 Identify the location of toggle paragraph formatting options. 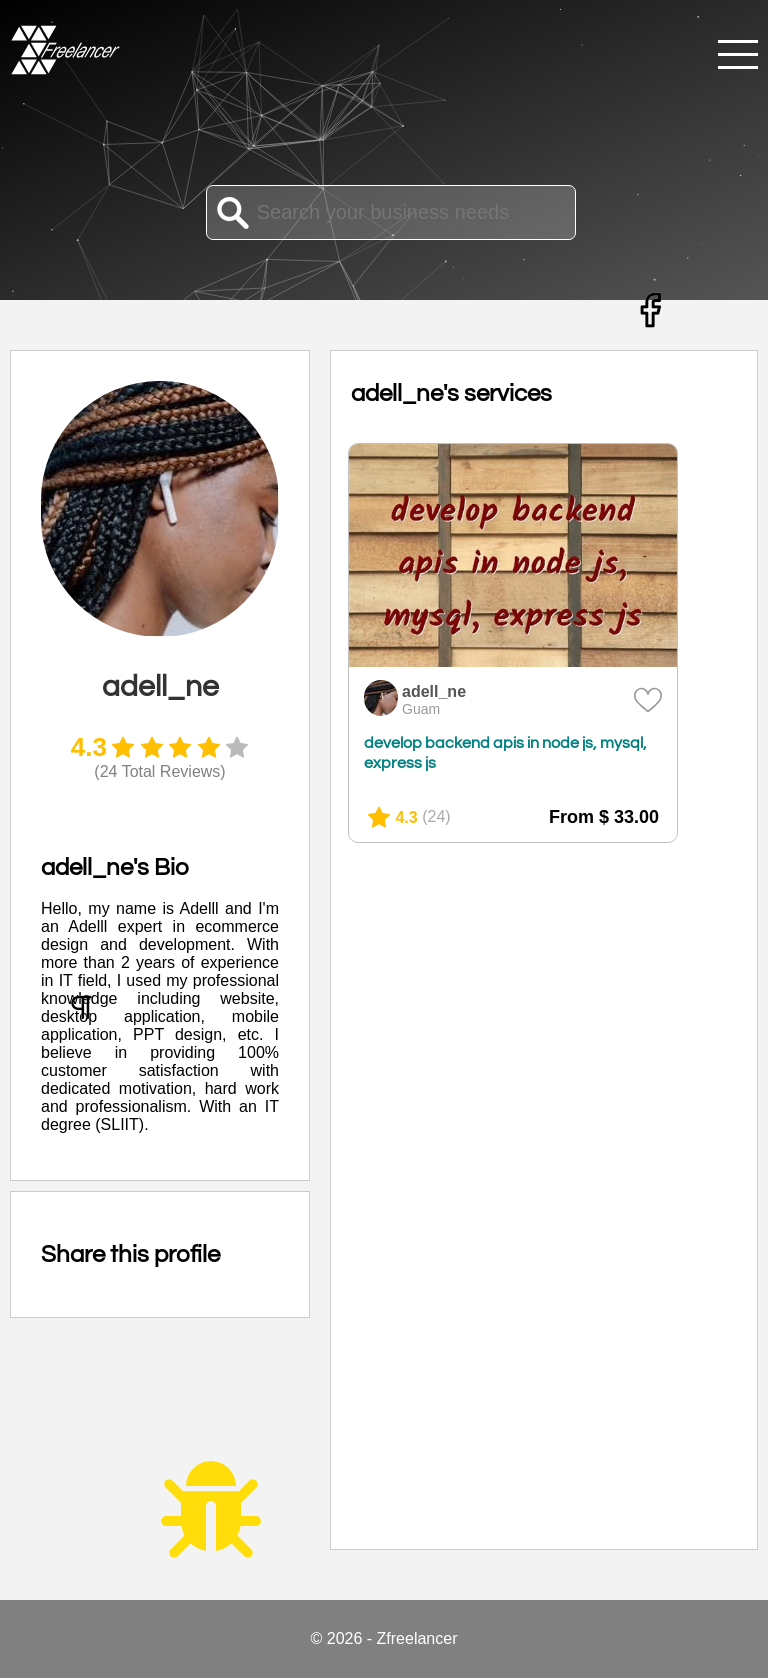
(81, 1007).